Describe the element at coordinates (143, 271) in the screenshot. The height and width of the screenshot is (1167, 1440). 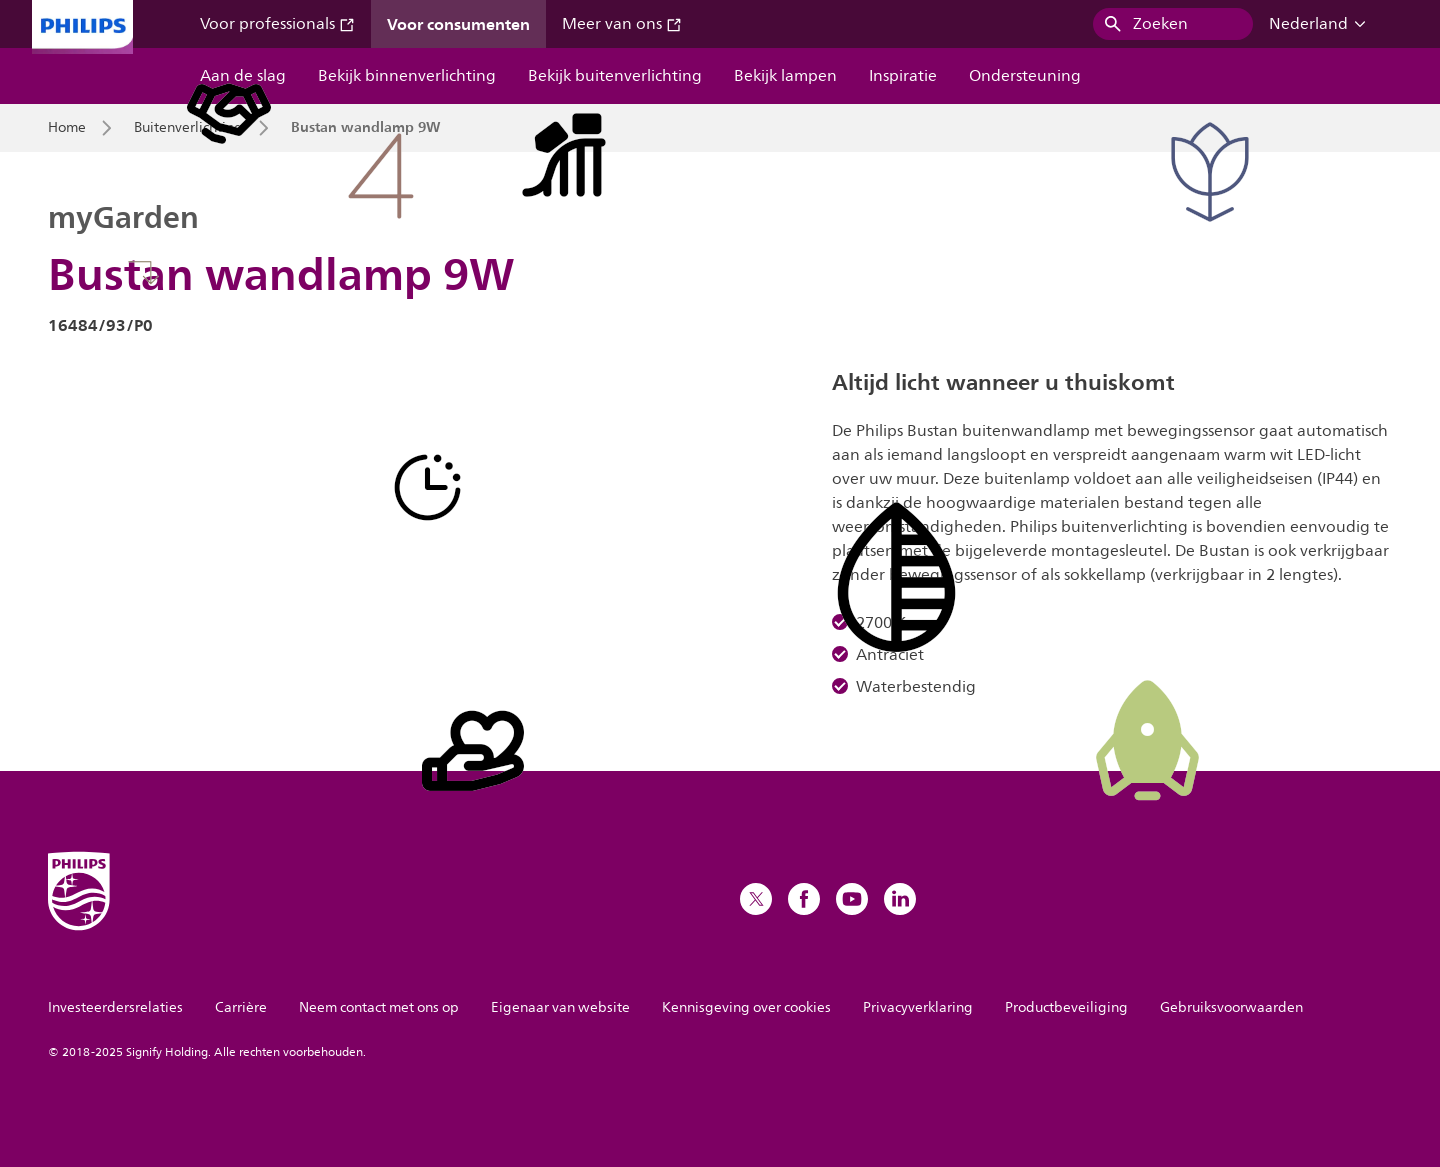
I see `move content right then down` at that location.